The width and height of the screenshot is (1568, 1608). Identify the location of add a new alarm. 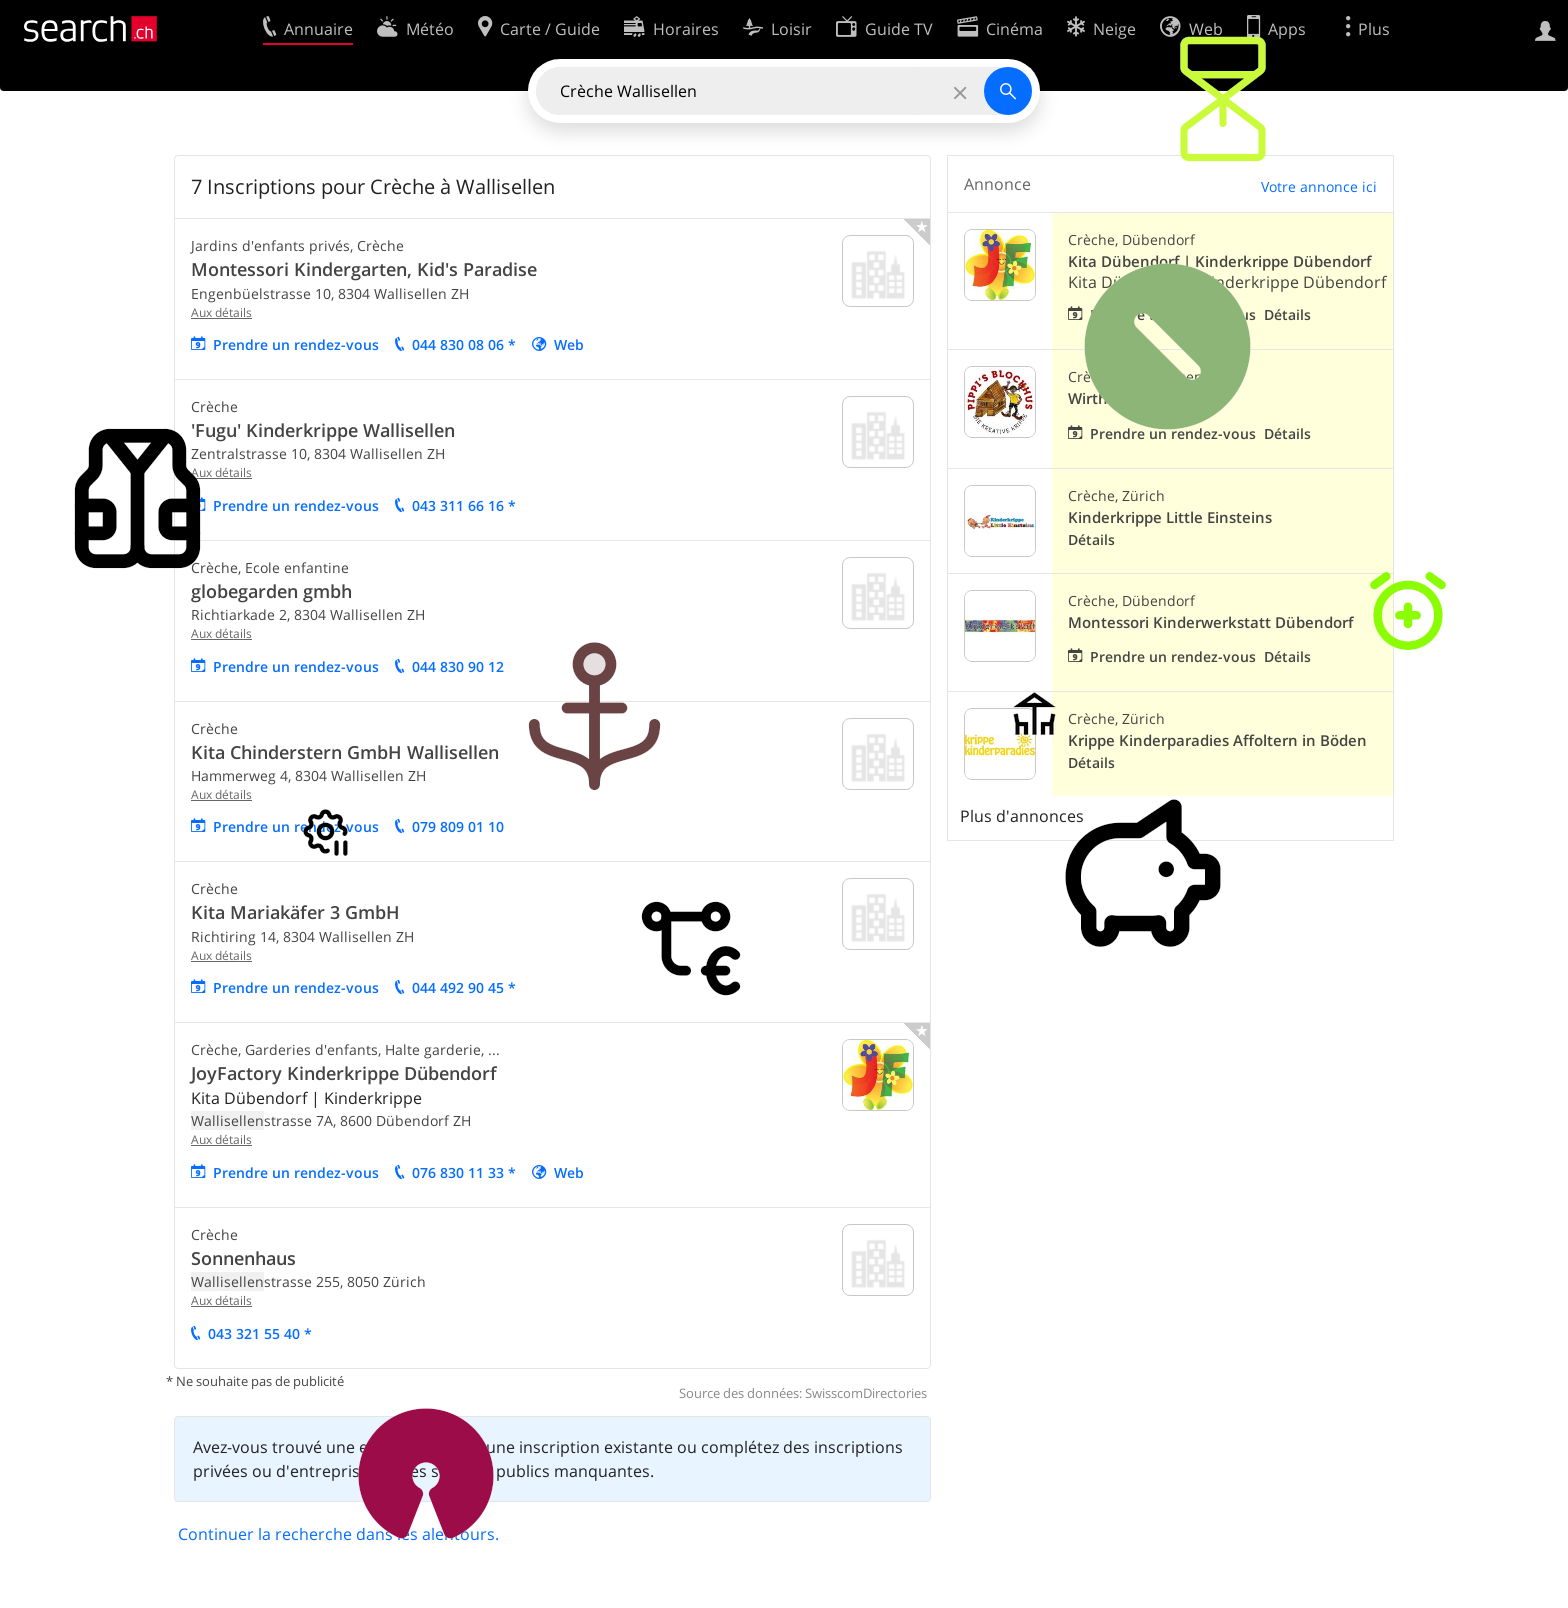
(1408, 611).